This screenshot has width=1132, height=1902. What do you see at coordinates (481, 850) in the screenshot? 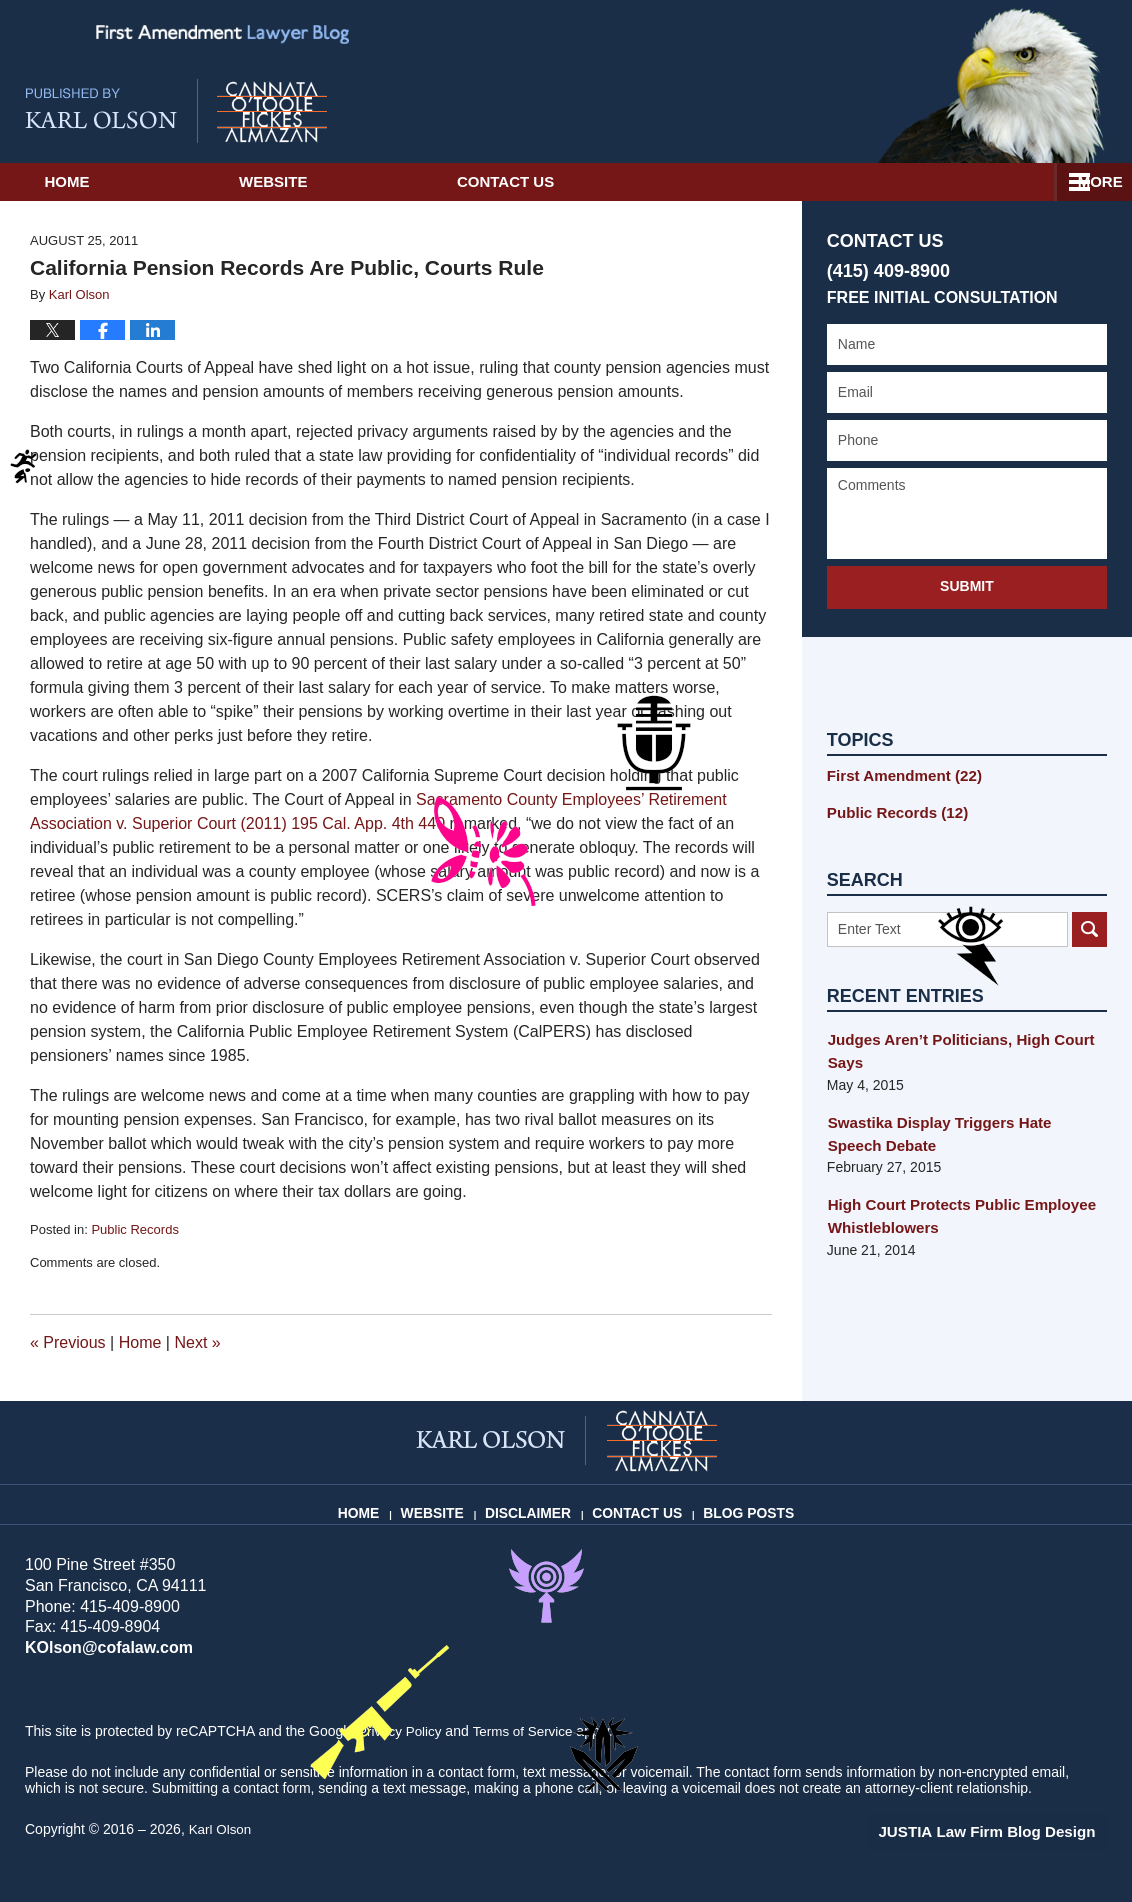
I see `access garden or nature-themed game content` at bounding box center [481, 850].